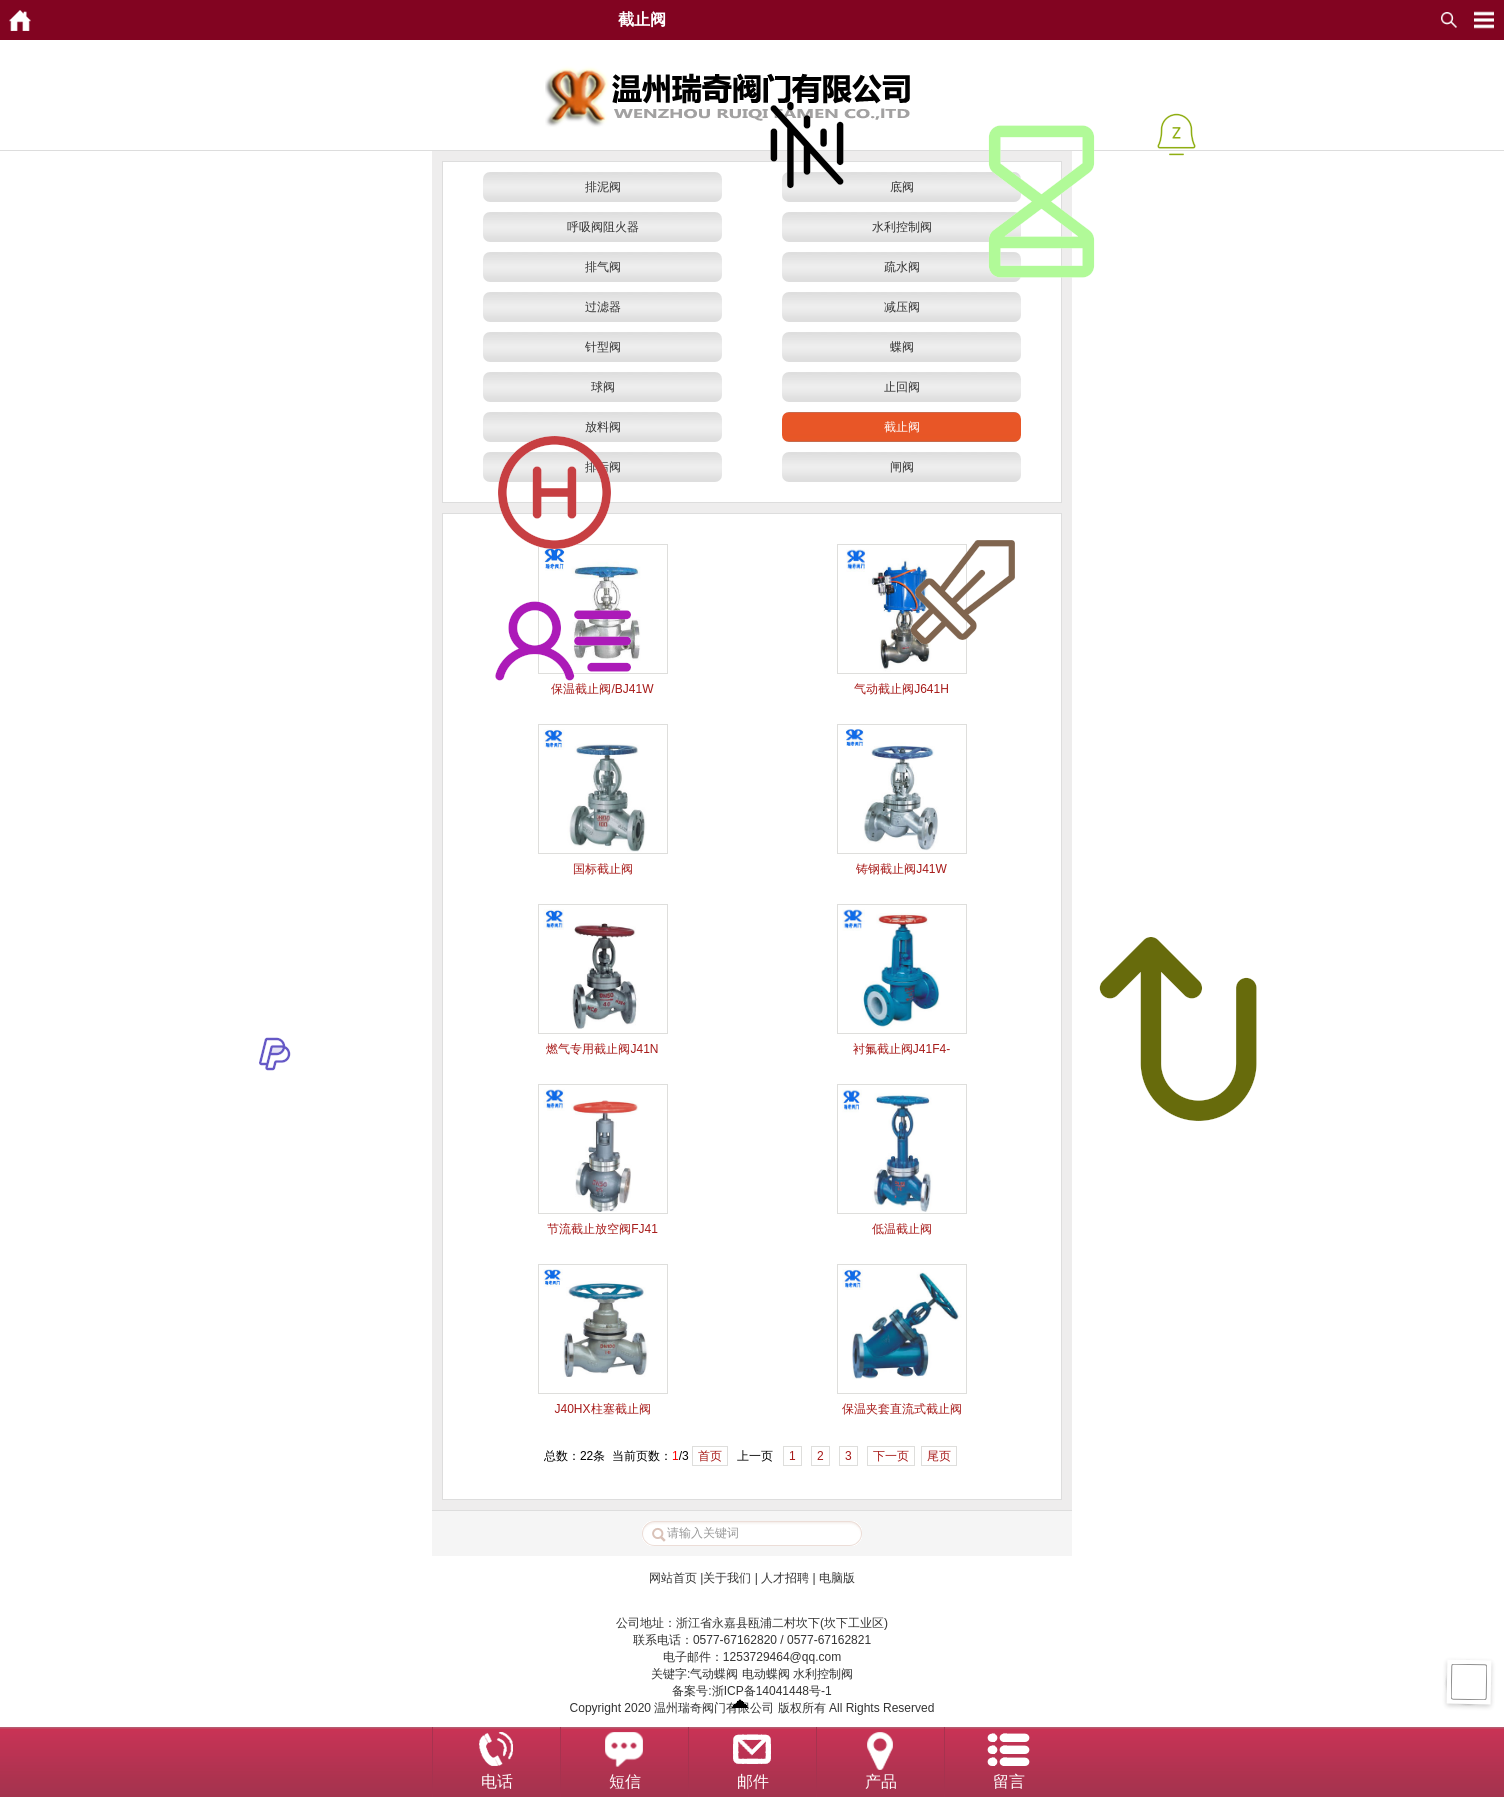 Image resolution: width=1504 pixels, height=1797 pixels. Describe the element at coordinates (965, 590) in the screenshot. I see `access combat or battle features` at that location.